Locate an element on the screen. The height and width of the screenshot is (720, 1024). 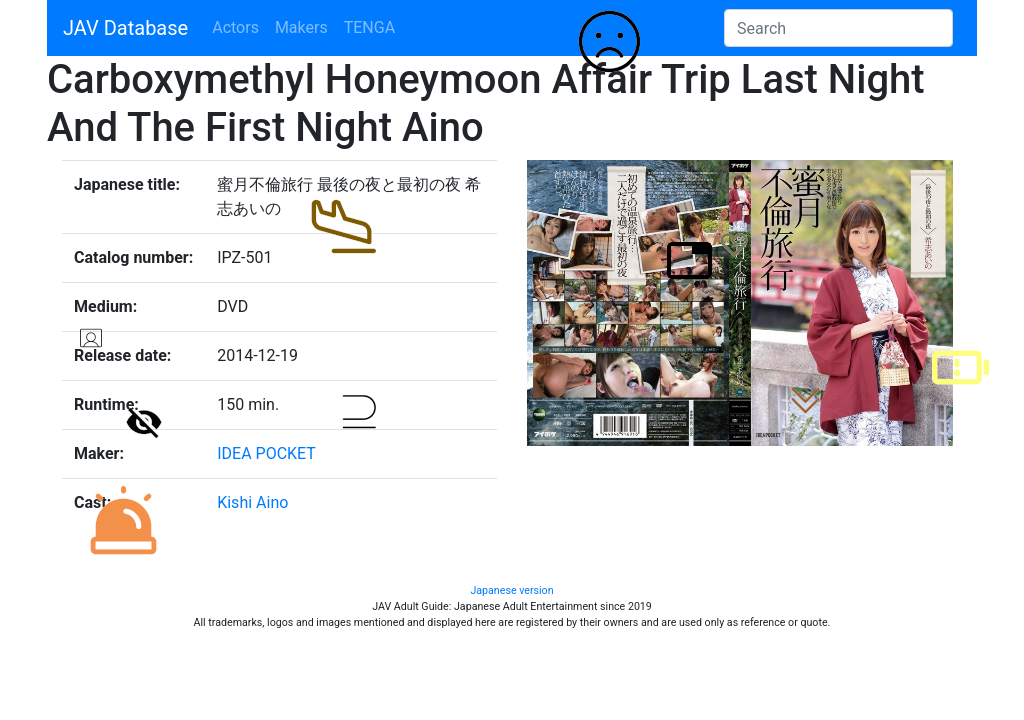
expand to show more content below is located at coordinates (805, 400).